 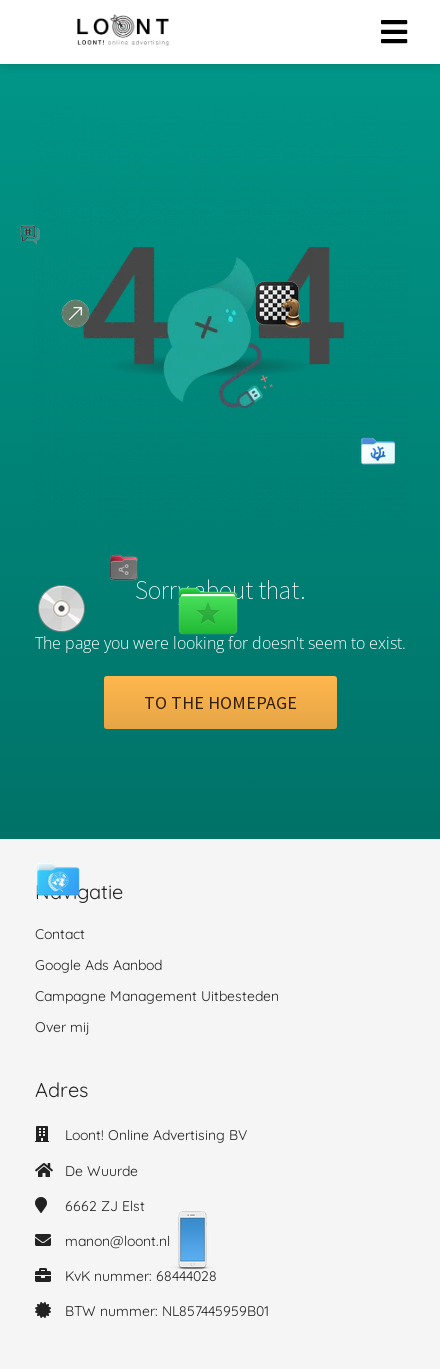 What do you see at coordinates (61, 608) in the screenshot?
I see `indicates a DVD+R disc device` at bounding box center [61, 608].